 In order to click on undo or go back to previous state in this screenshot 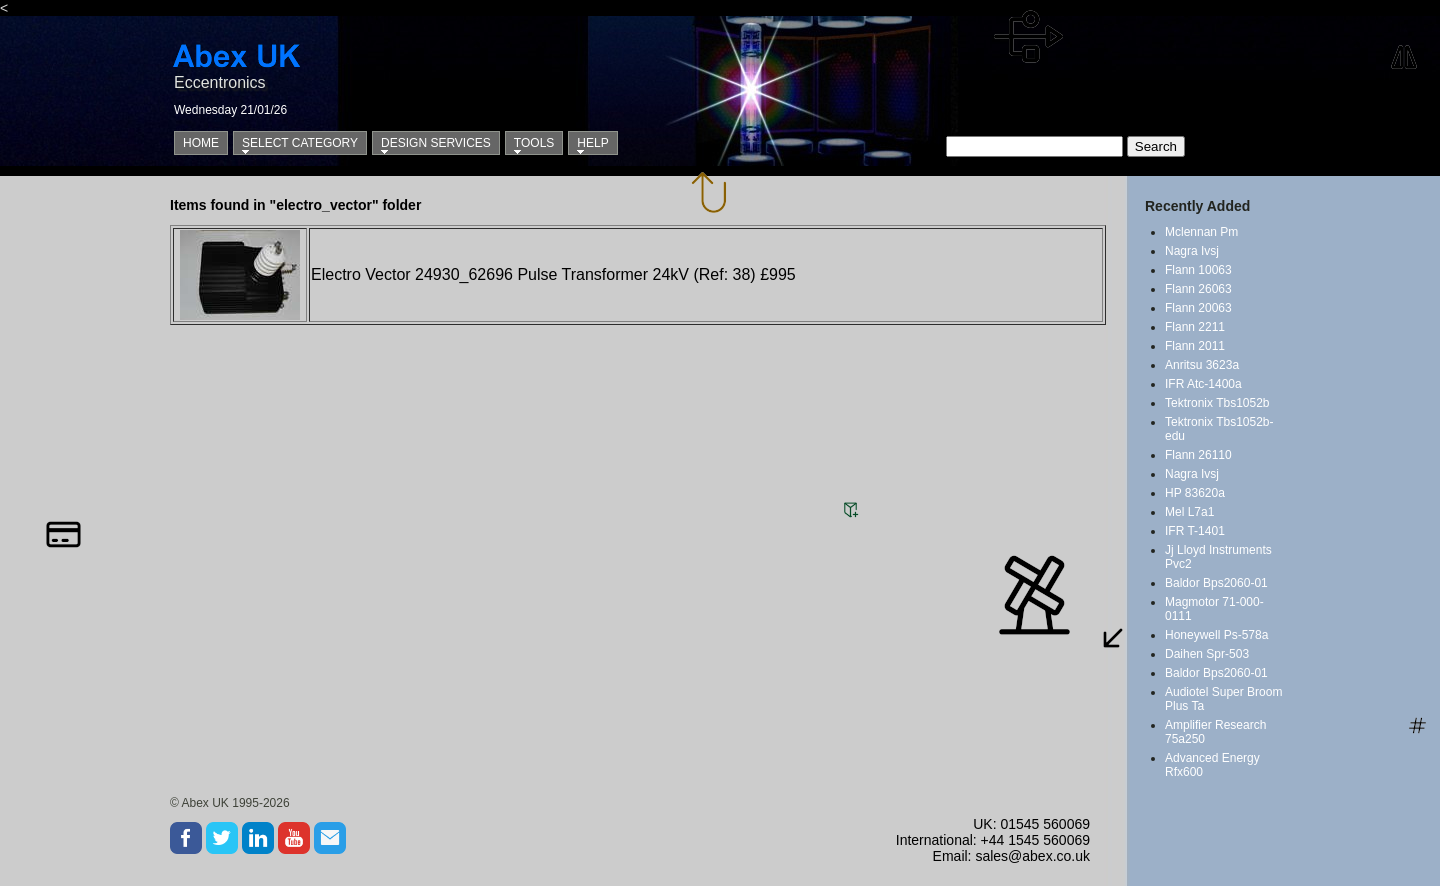, I will do `click(710, 192)`.